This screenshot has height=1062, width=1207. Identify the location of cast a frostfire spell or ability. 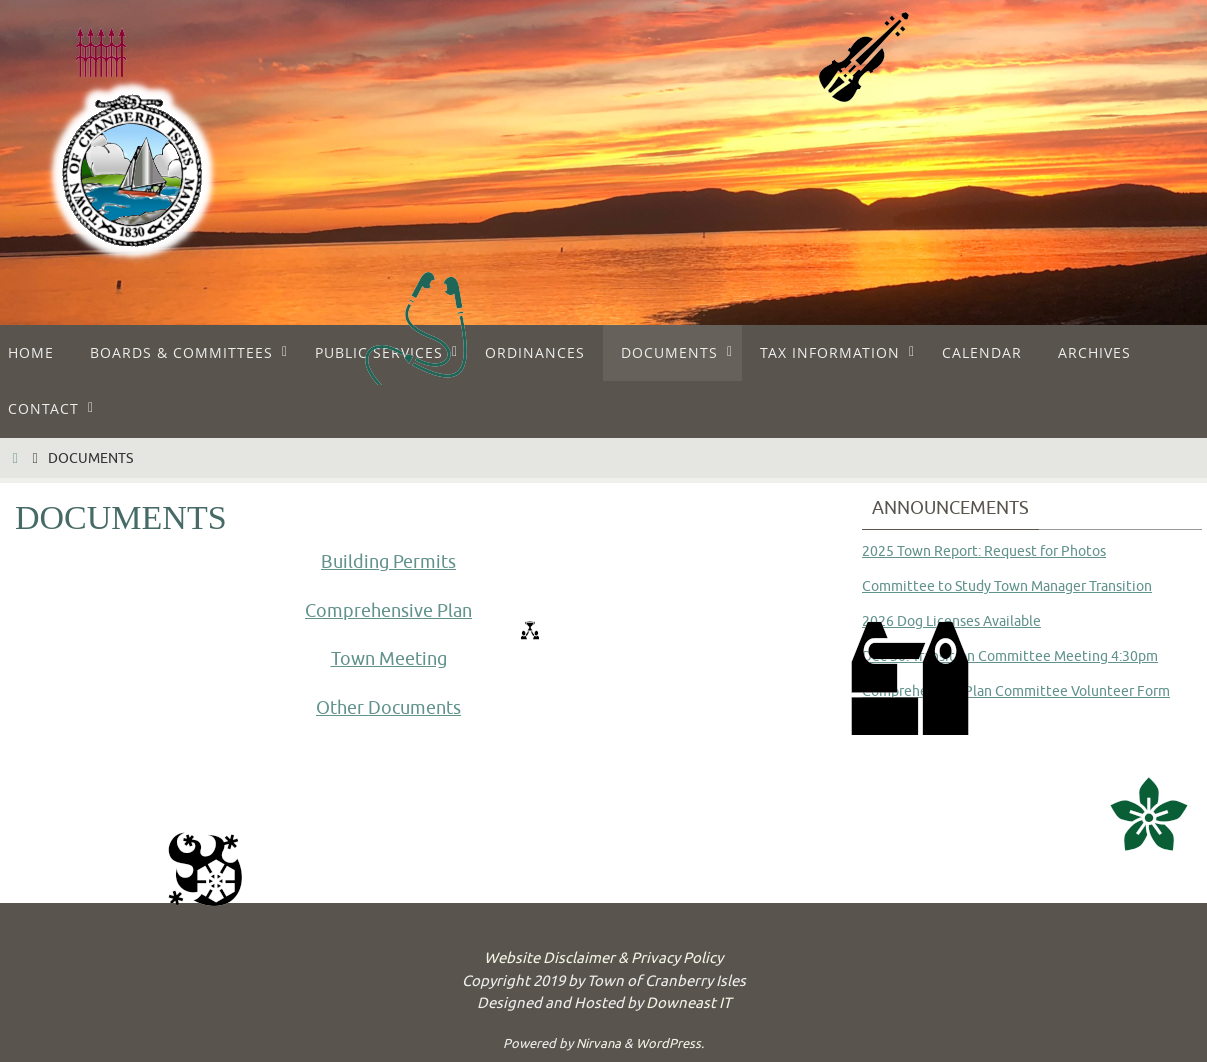
(204, 869).